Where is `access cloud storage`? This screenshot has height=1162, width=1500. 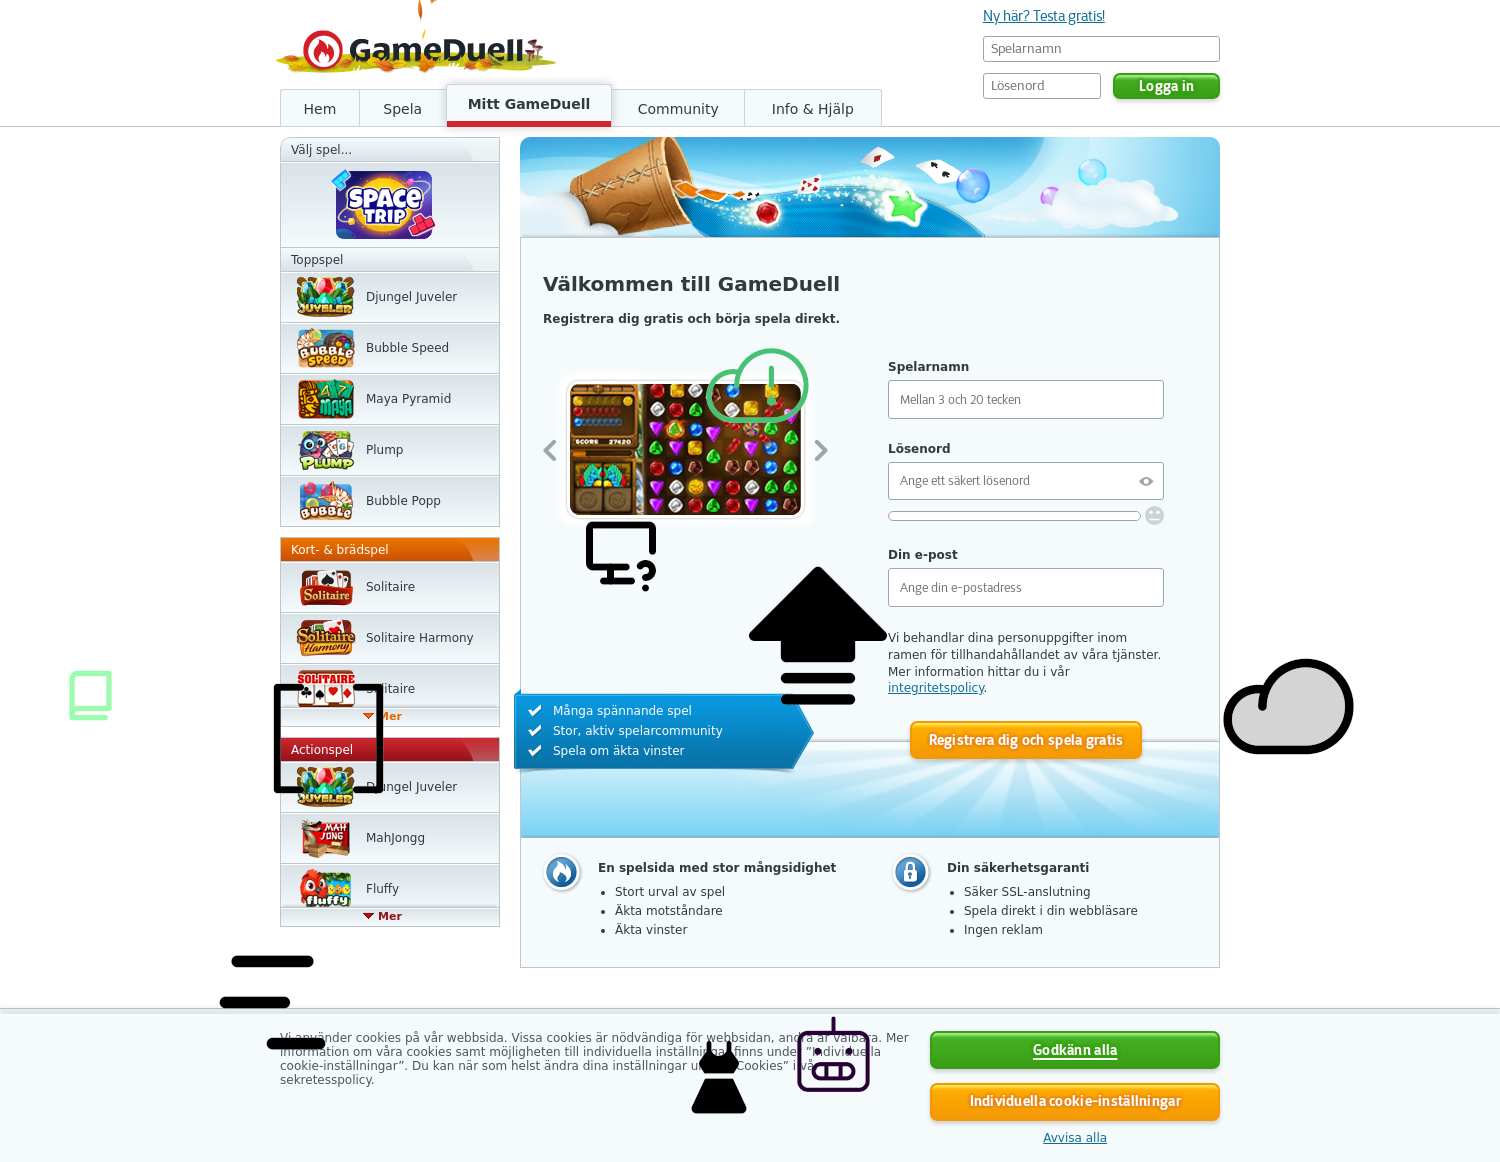
access cloud storage is located at coordinates (1288, 706).